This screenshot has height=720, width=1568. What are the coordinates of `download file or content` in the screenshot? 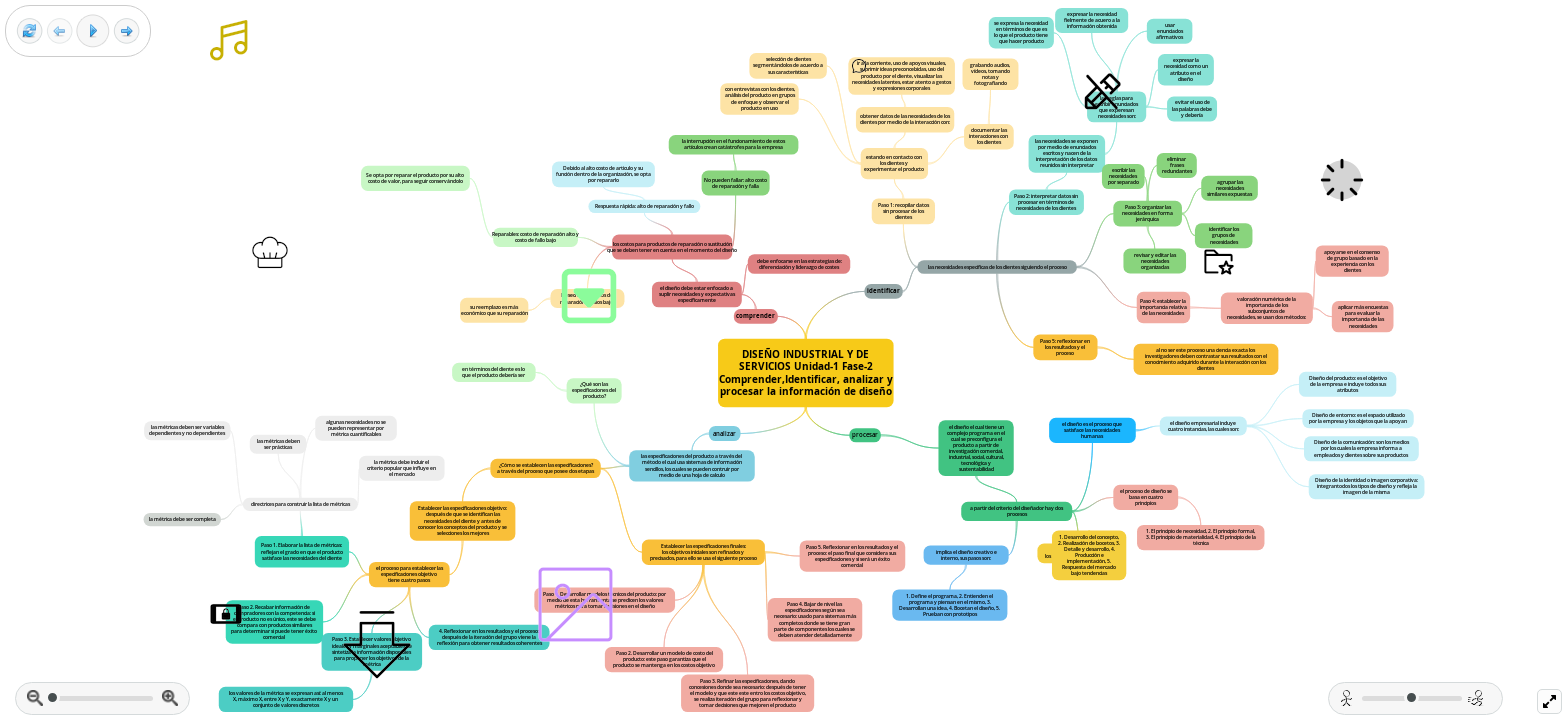 It's located at (377, 642).